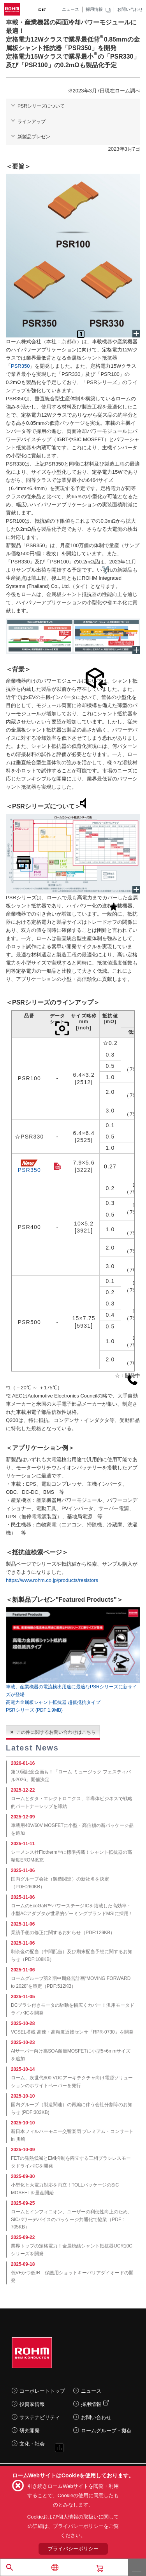  What do you see at coordinates (59, 2447) in the screenshot?
I see `view poll results` at bounding box center [59, 2447].